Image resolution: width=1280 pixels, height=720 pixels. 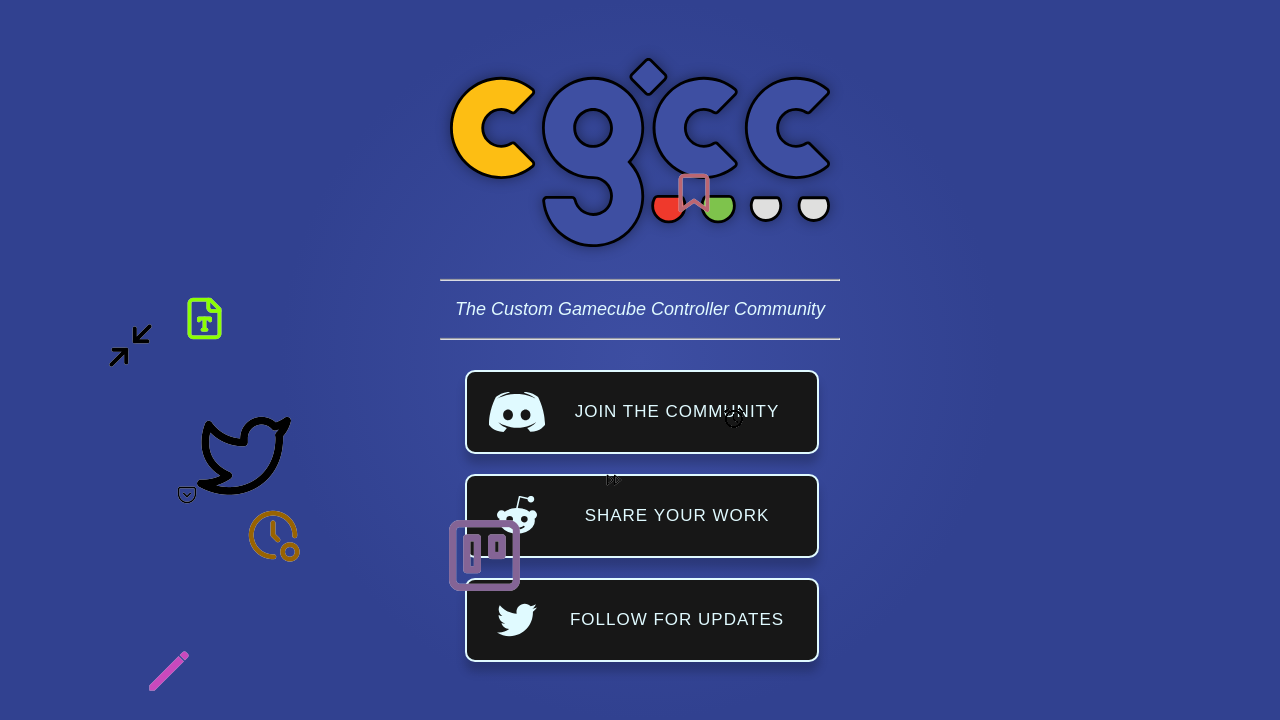 I want to click on set or manage alarms, so click(x=734, y=418).